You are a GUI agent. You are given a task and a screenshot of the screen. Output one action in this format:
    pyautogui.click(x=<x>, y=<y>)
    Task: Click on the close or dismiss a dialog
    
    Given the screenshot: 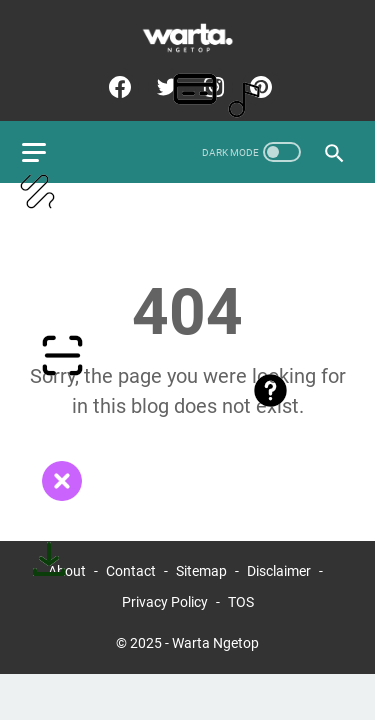 What is the action you would take?
    pyautogui.click(x=62, y=481)
    